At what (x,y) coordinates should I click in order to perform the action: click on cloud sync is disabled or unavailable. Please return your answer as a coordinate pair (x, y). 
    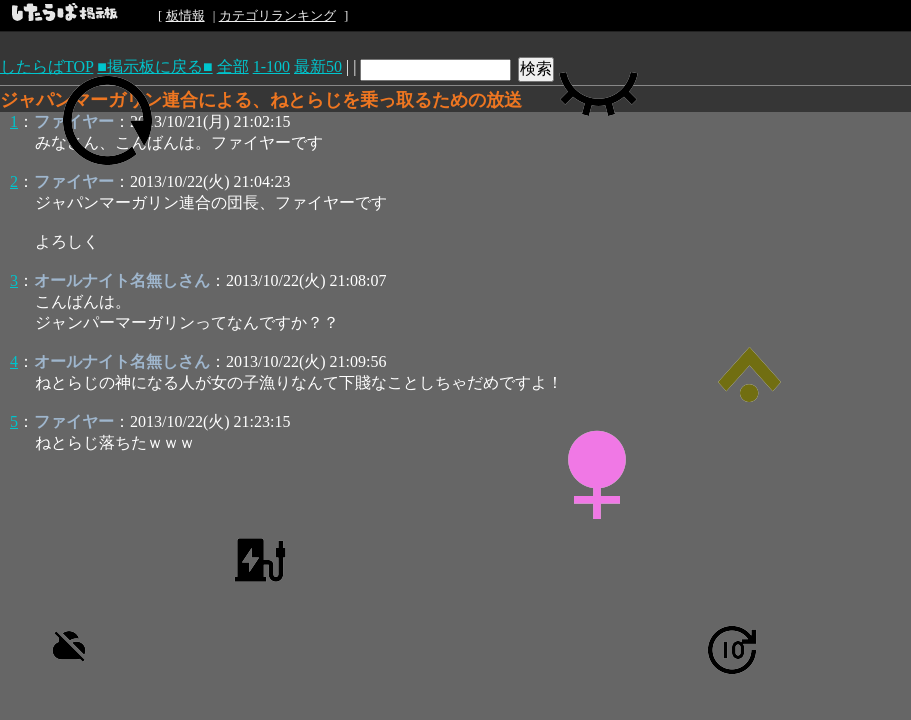
    Looking at the image, I should click on (69, 646).